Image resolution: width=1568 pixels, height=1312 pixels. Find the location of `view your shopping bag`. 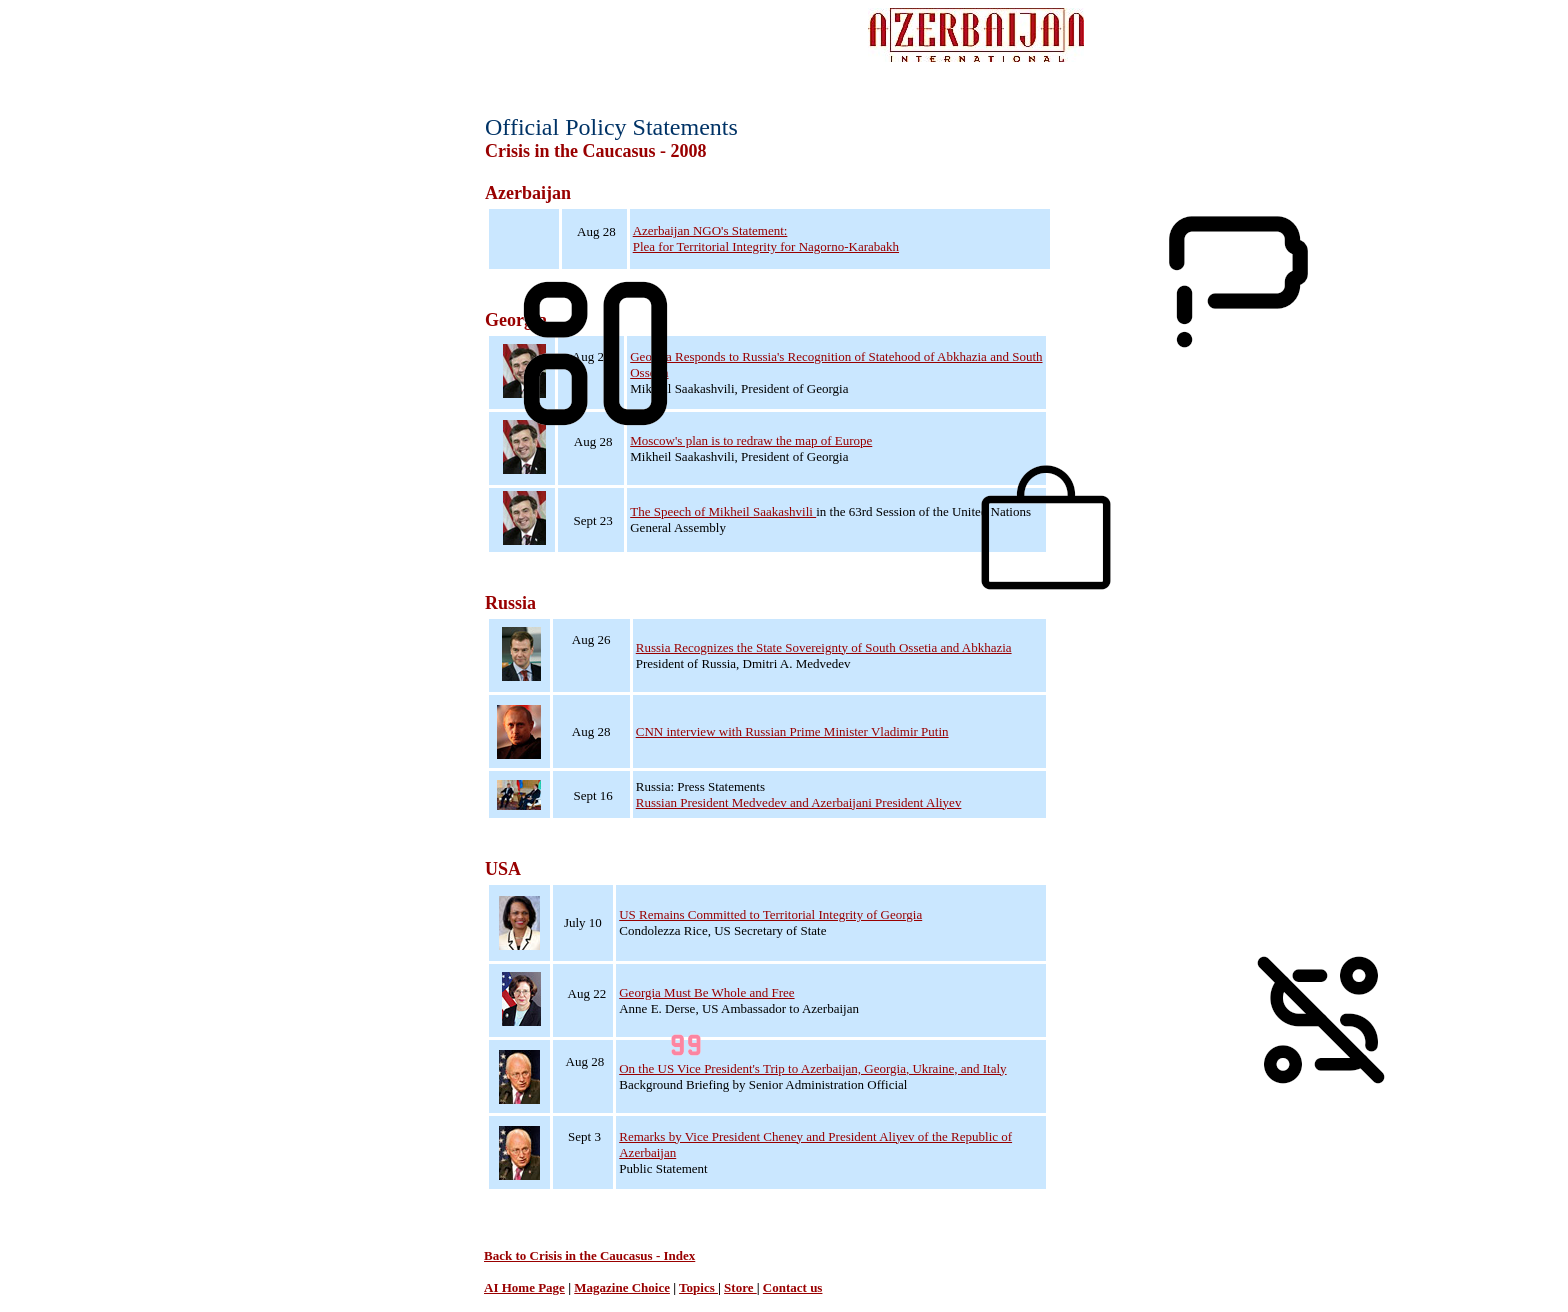

view your shopping bag is located at coordinates (1046, 535).